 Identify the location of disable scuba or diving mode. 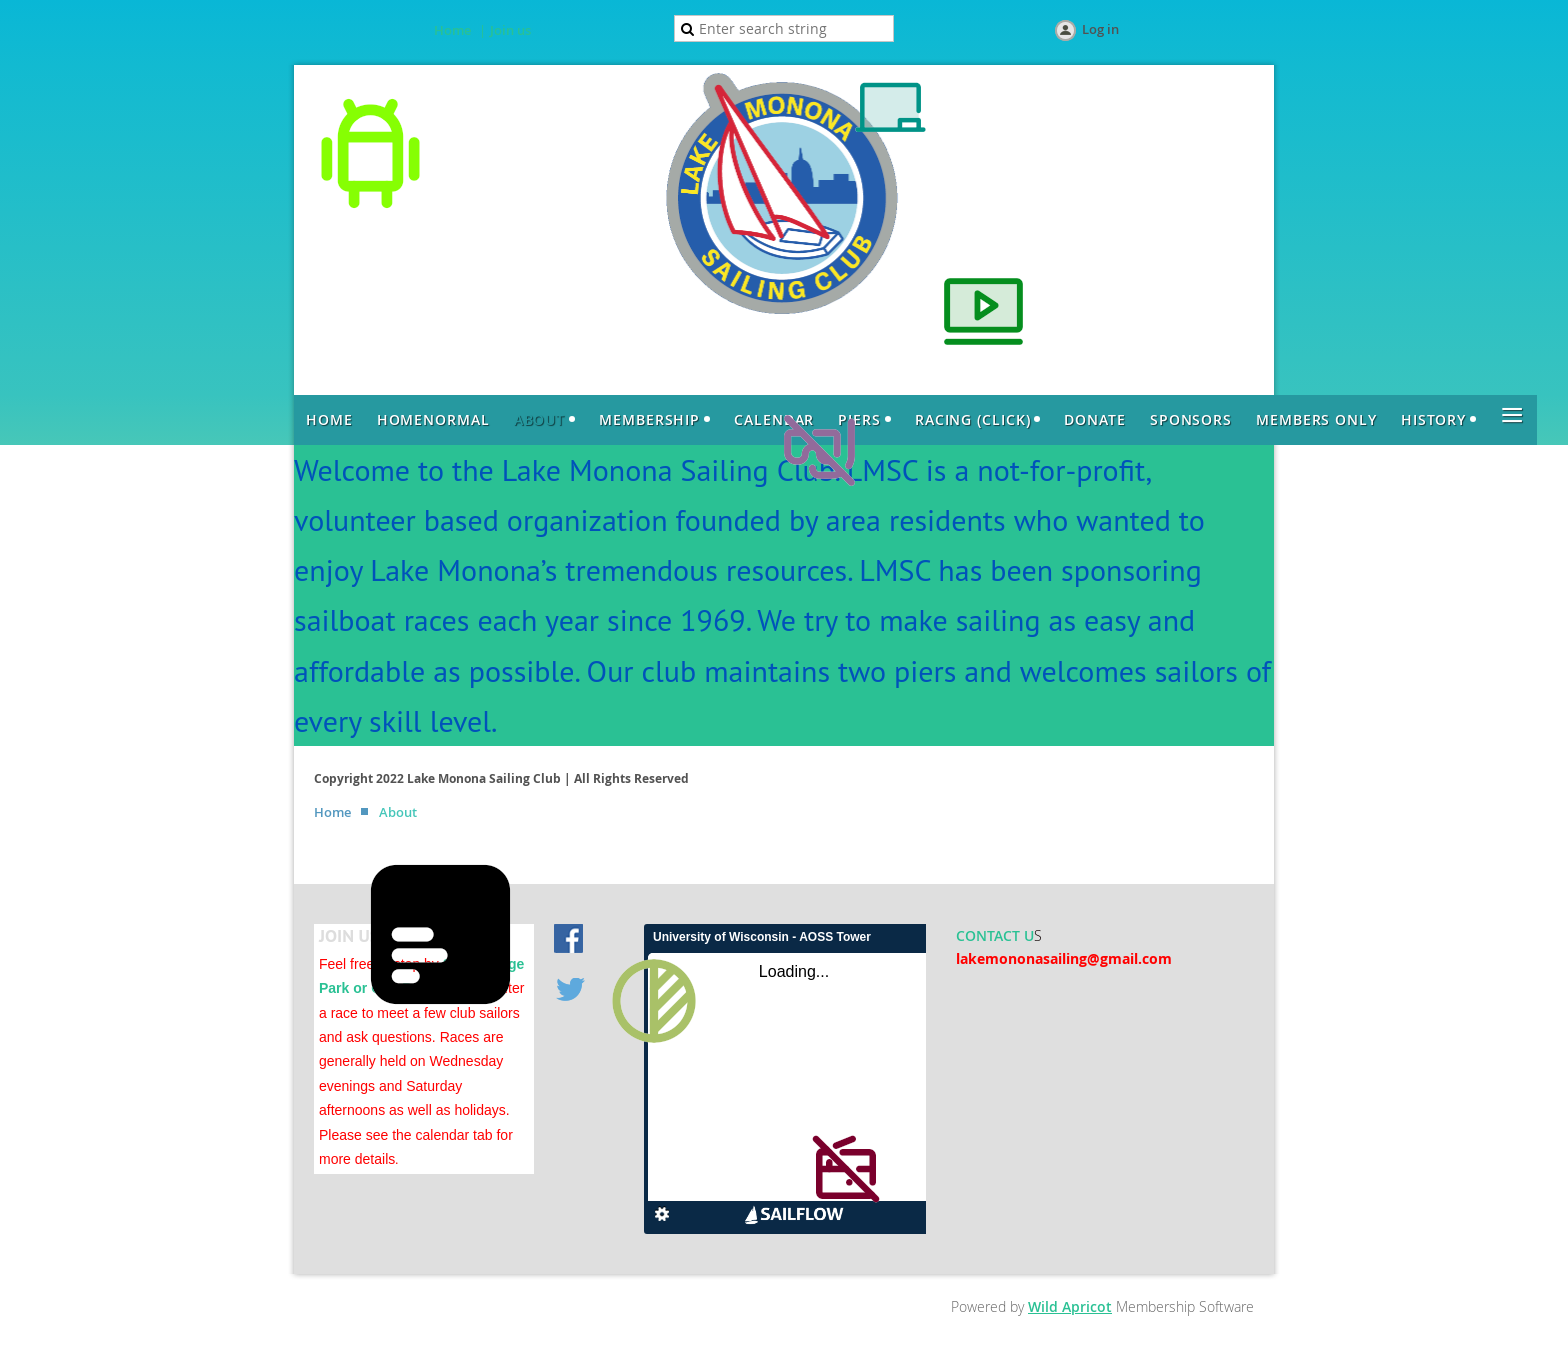
(819, 450).